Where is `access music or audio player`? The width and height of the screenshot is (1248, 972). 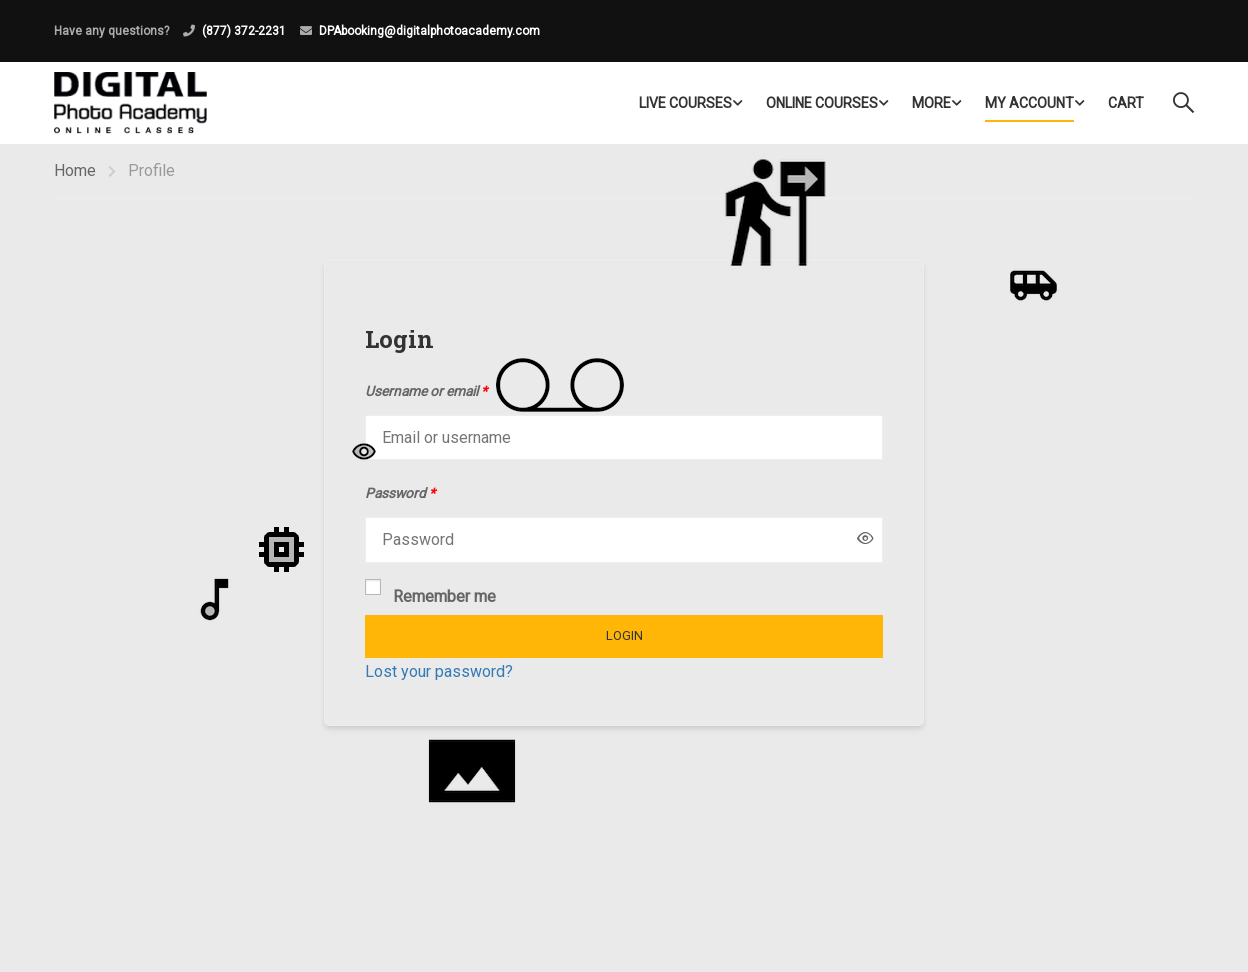 access music or audio player is located at coordinates (214, 599).